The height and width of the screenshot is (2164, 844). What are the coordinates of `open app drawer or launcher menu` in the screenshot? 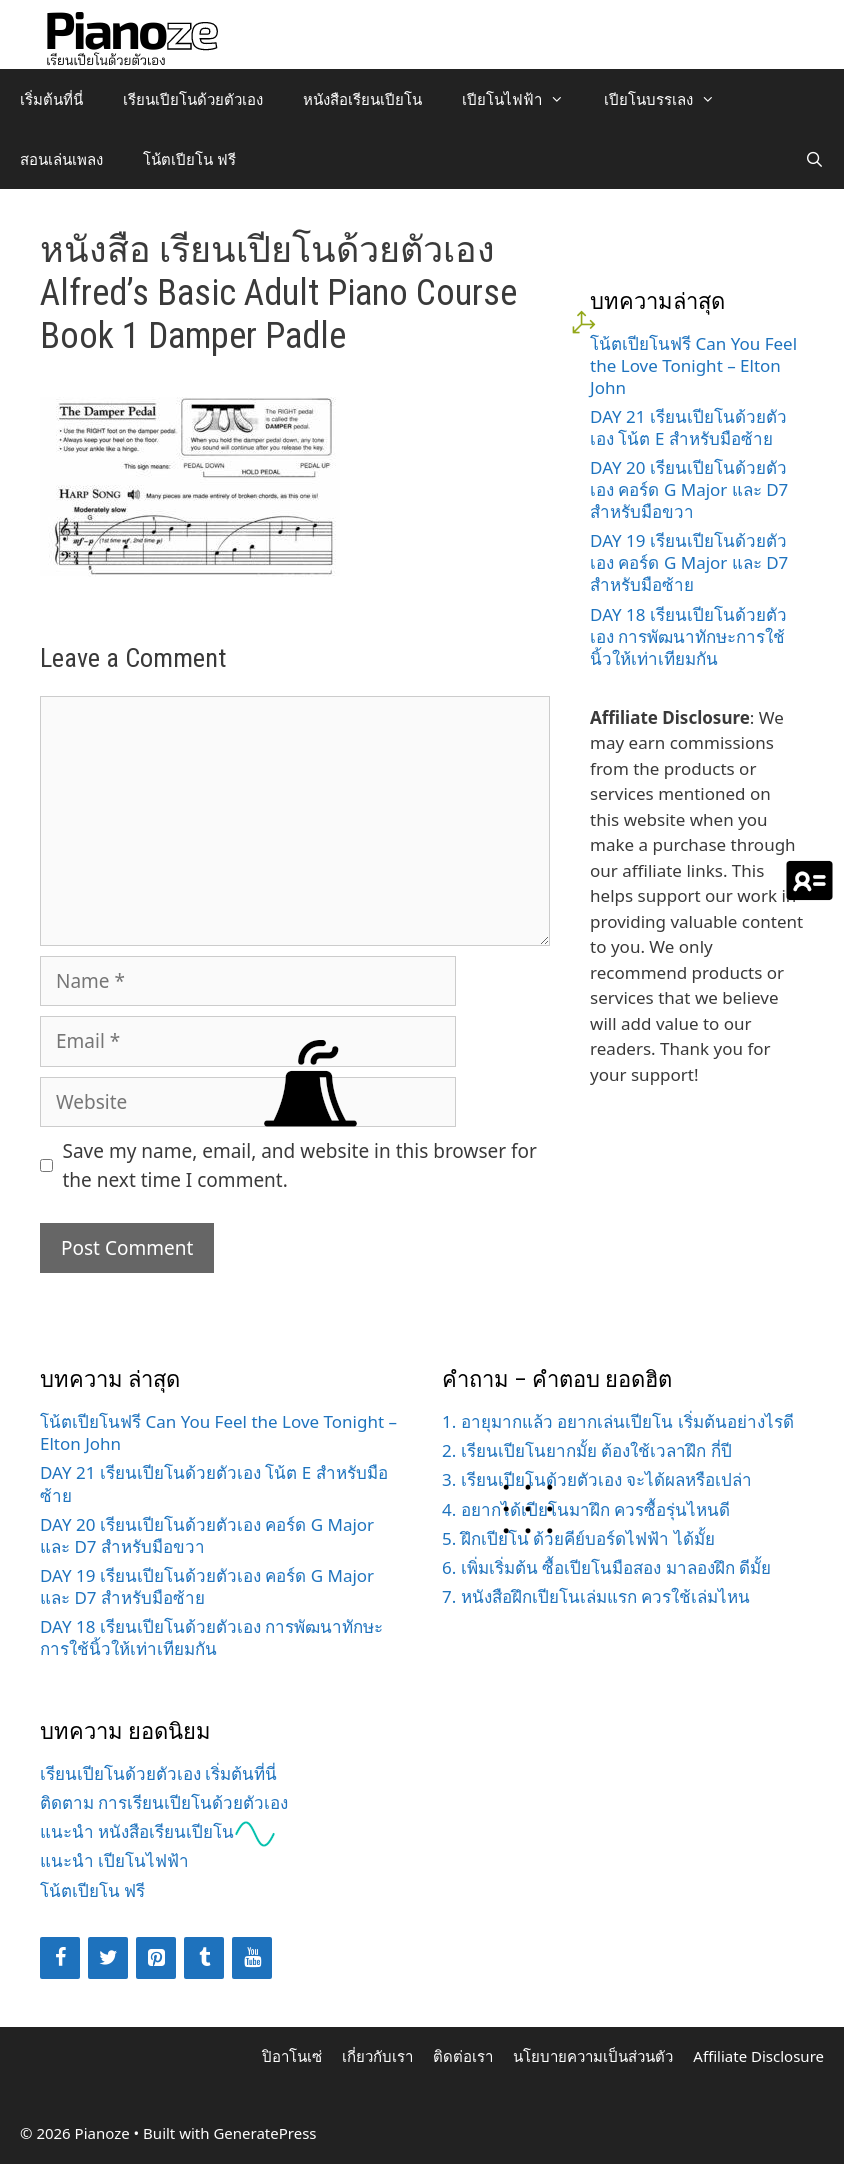 It's located at (528, 1509).